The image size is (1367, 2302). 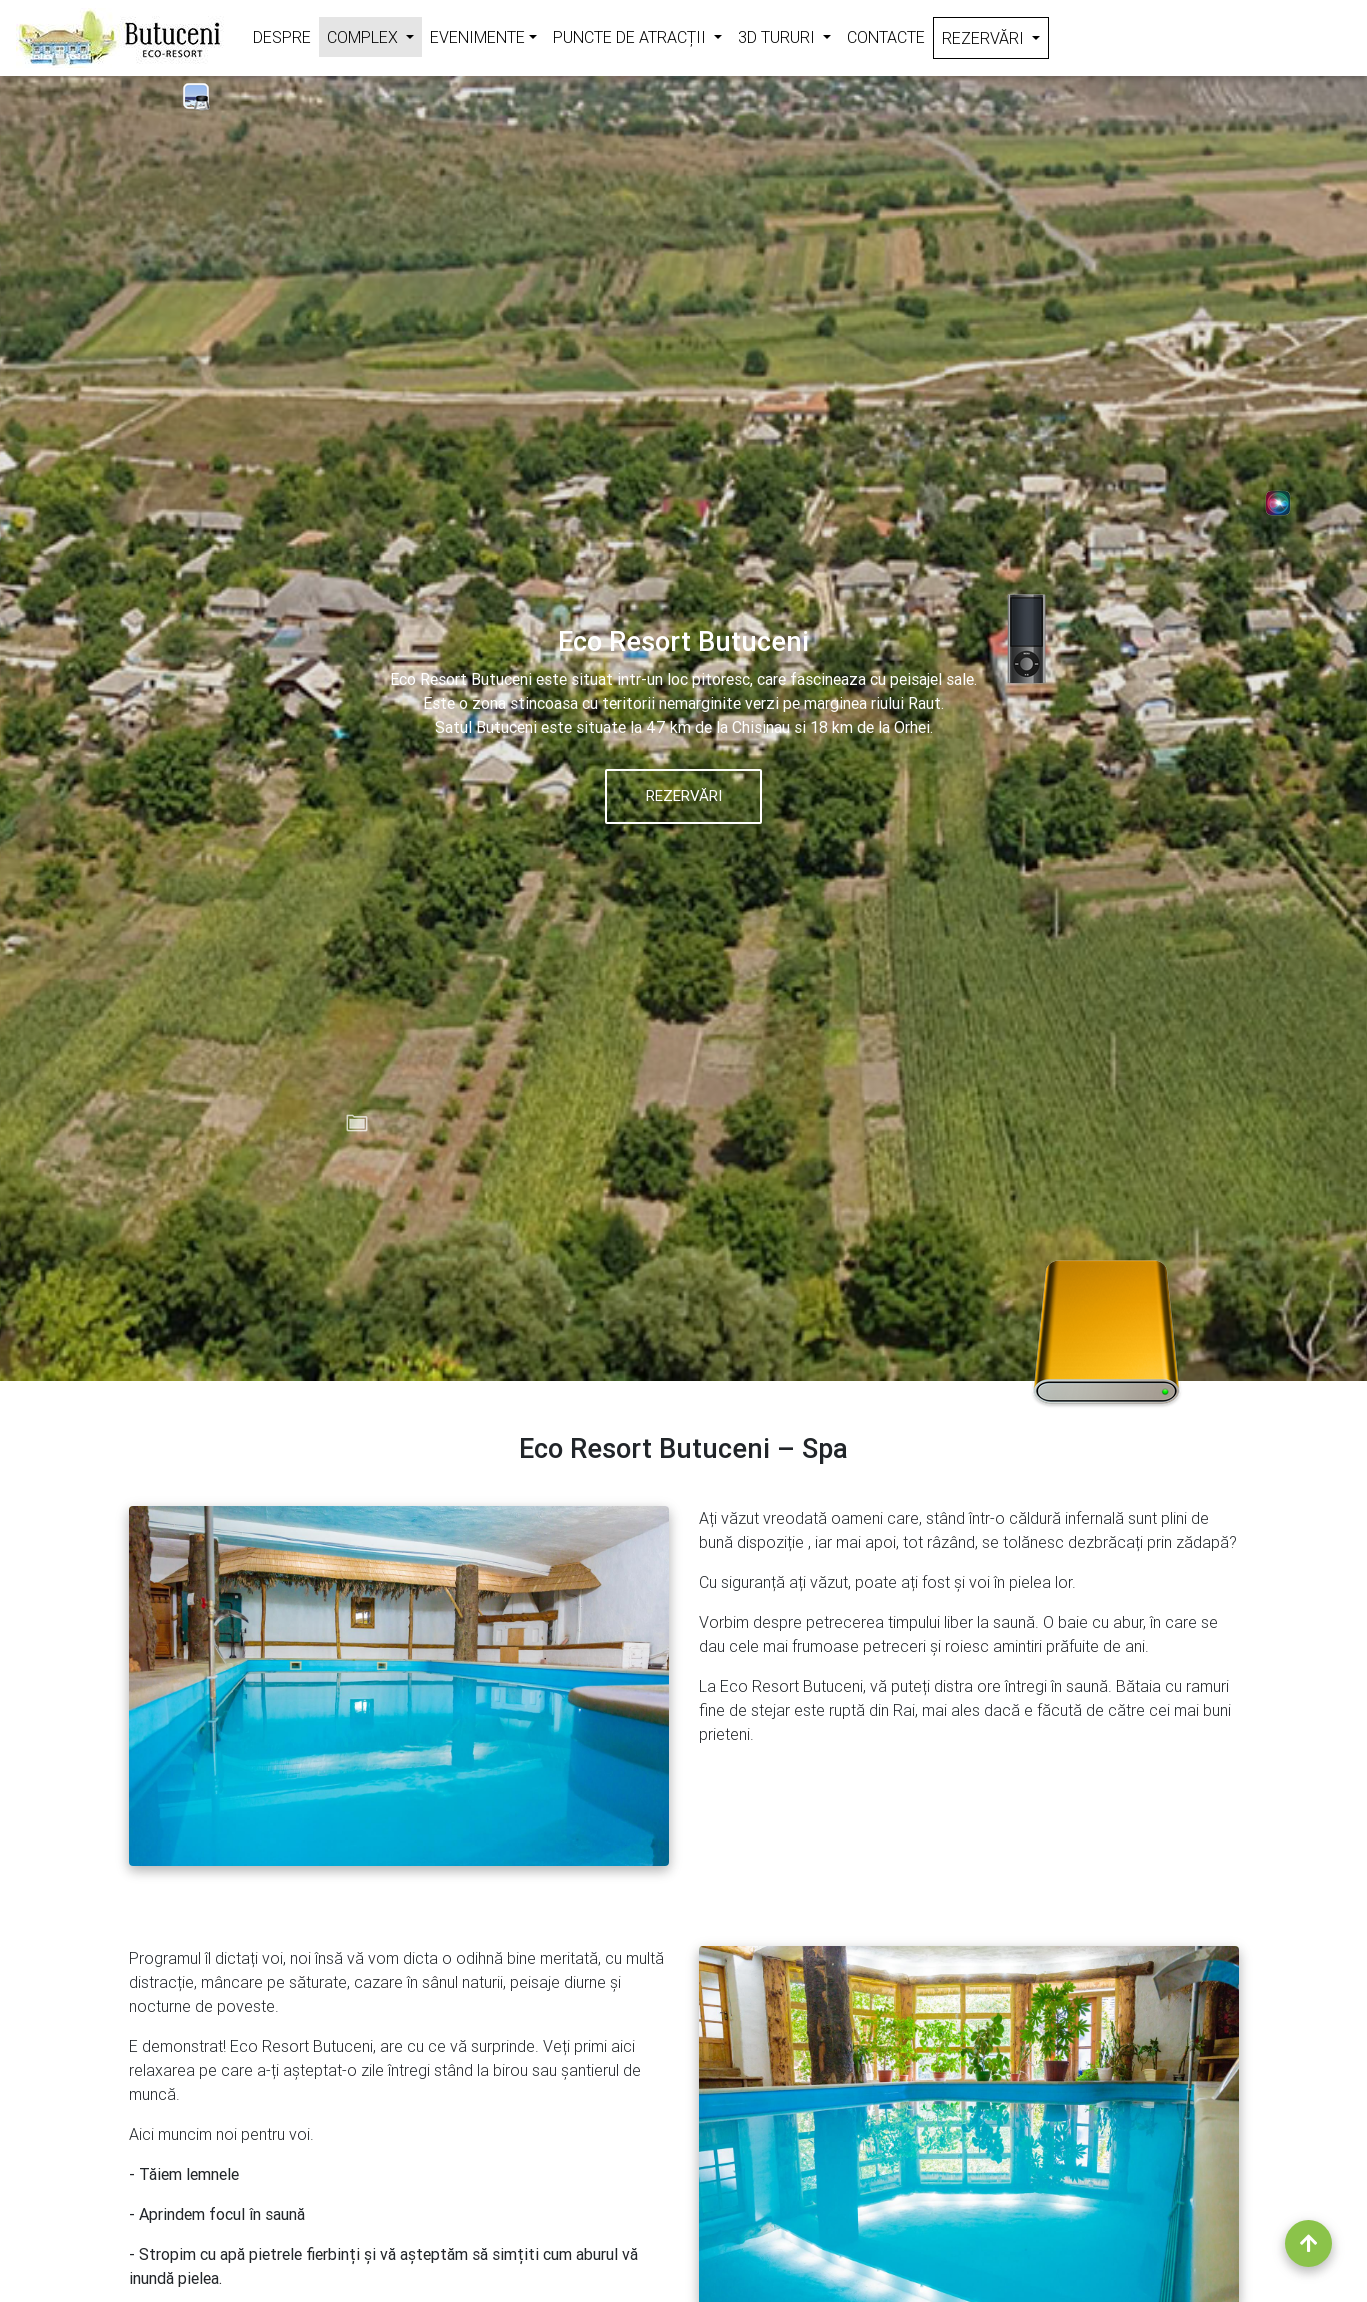 What do you see at coordinates (1026, 640) in the screenshot?
I see `manage connected iPod device` at bounding box center [1026, 640].